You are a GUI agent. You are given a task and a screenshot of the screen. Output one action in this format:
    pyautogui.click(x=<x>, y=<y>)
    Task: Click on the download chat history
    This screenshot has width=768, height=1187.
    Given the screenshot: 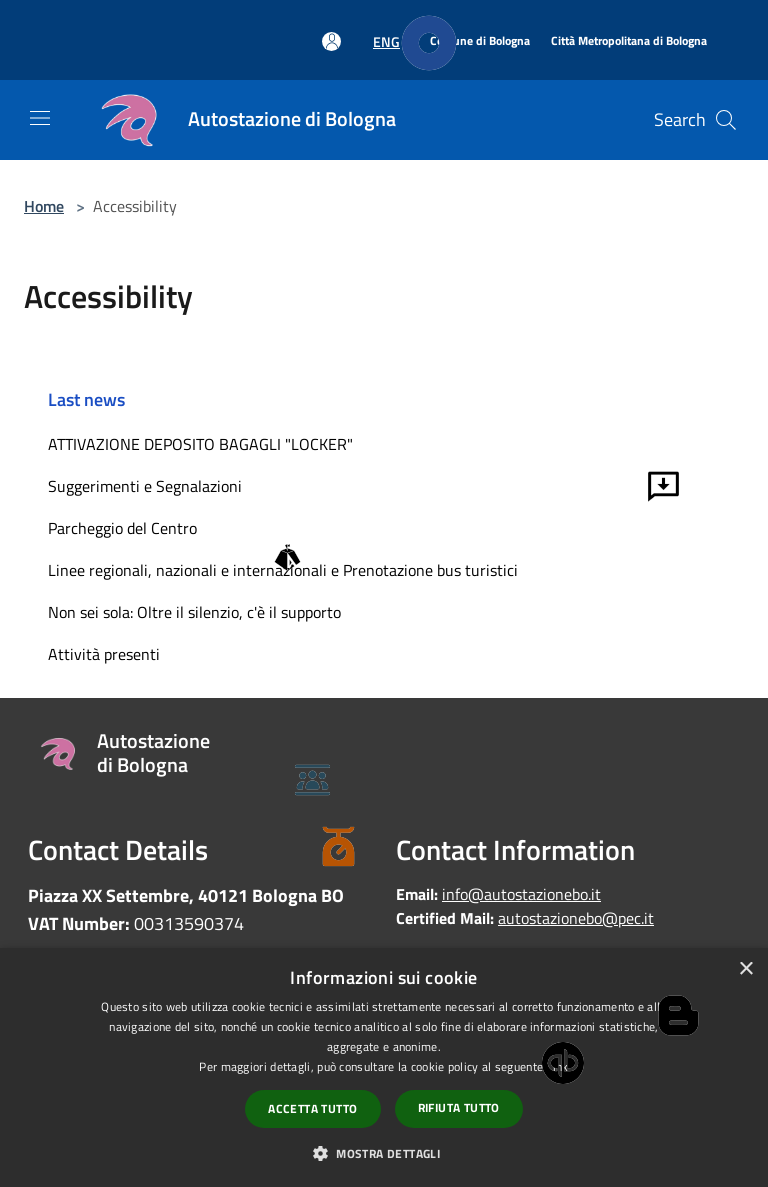 What is the action you would take?
    pyautogui.click(x=663, y=485)
    